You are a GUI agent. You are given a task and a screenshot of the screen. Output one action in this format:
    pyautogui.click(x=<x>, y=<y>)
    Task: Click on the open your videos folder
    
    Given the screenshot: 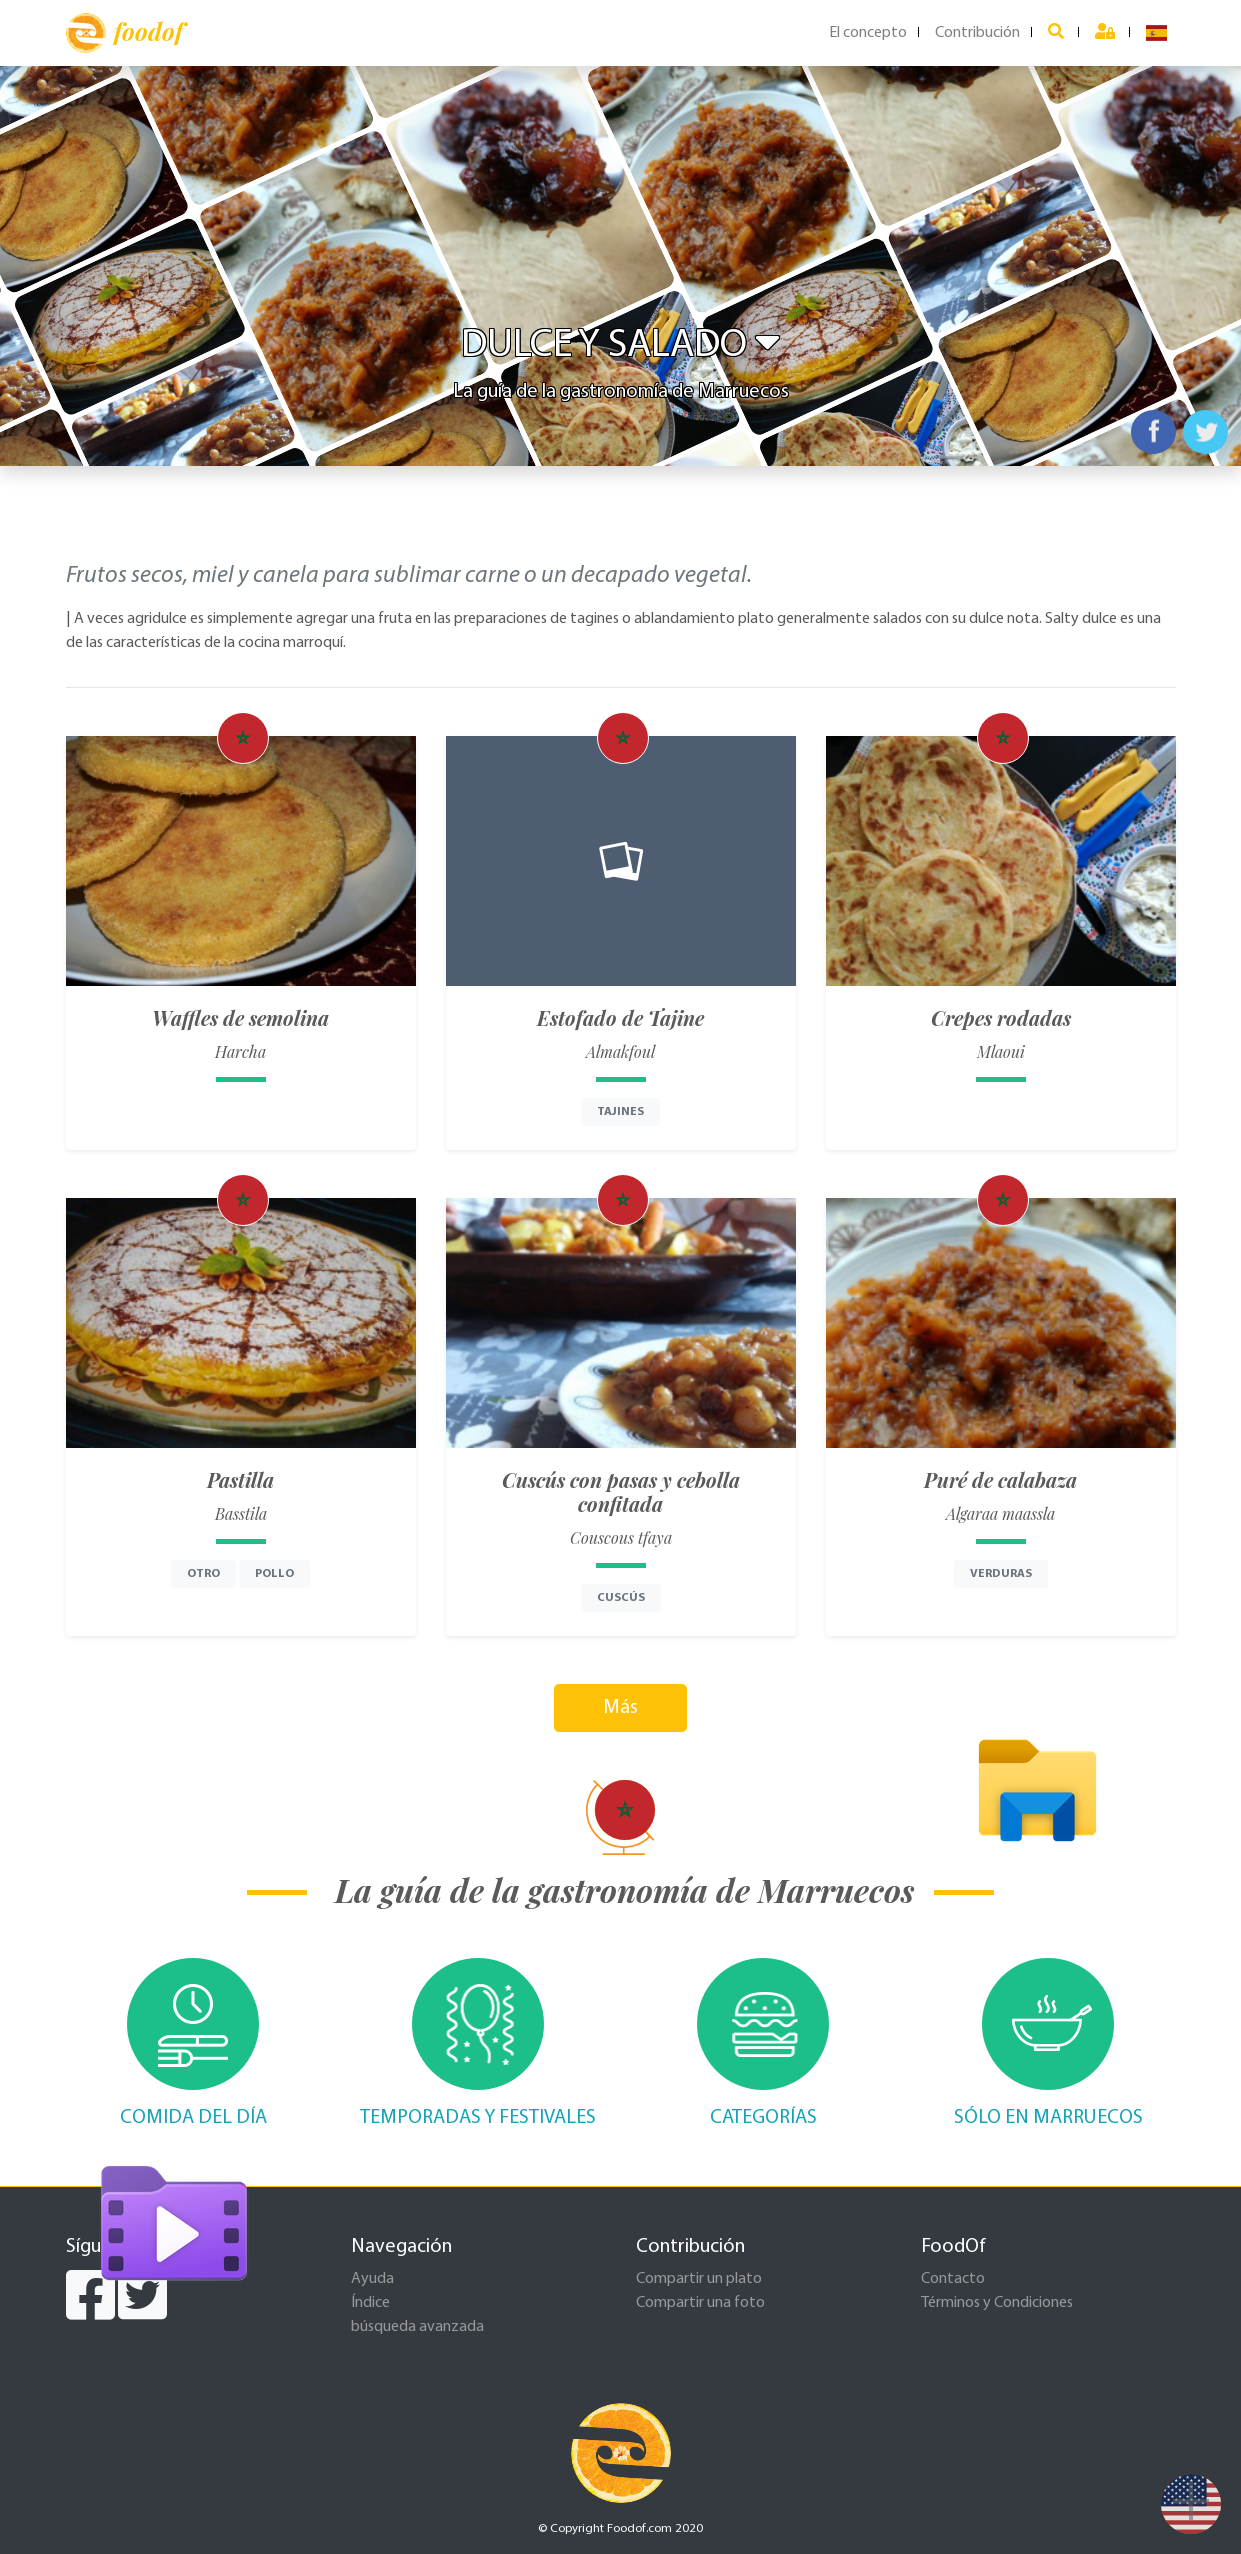 What is the action you would take?
    pyautogui.click(x=174, y=2227)
    